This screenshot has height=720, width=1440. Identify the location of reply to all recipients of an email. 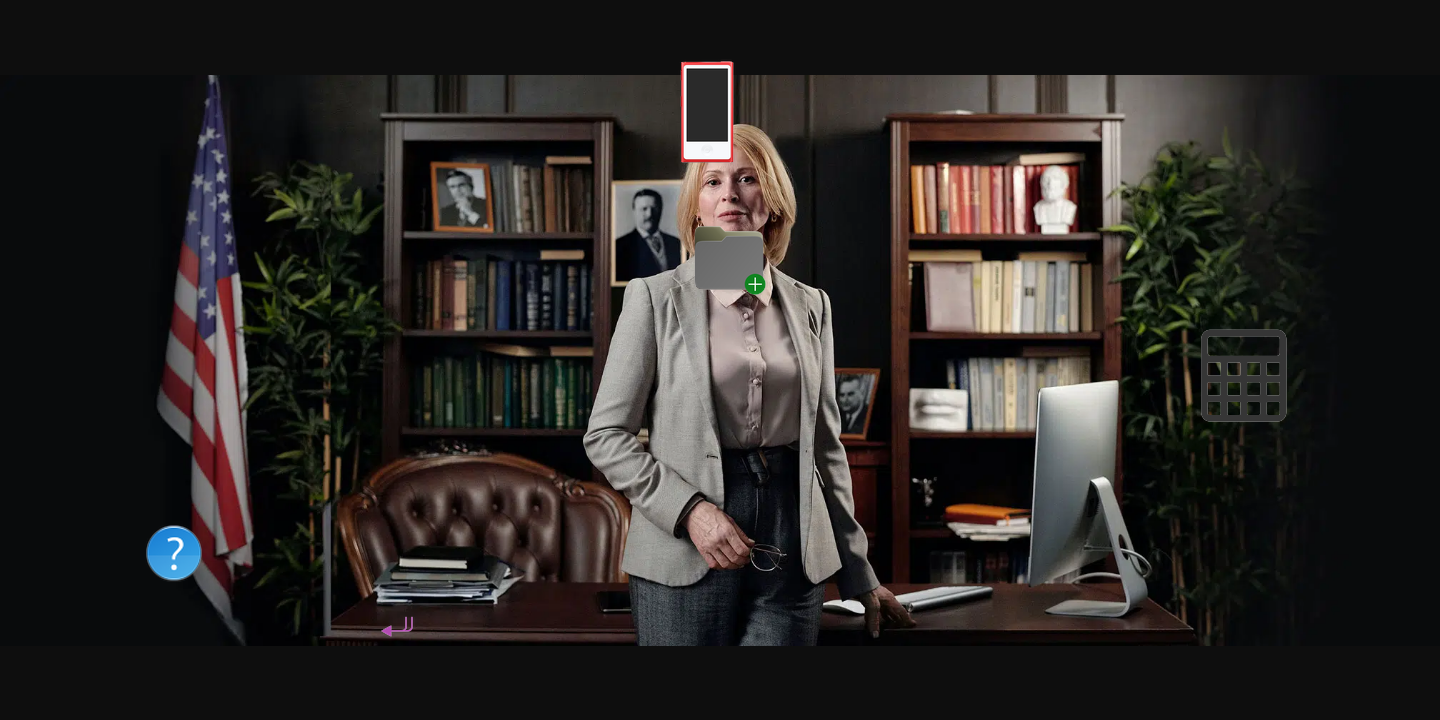
(396, 626).